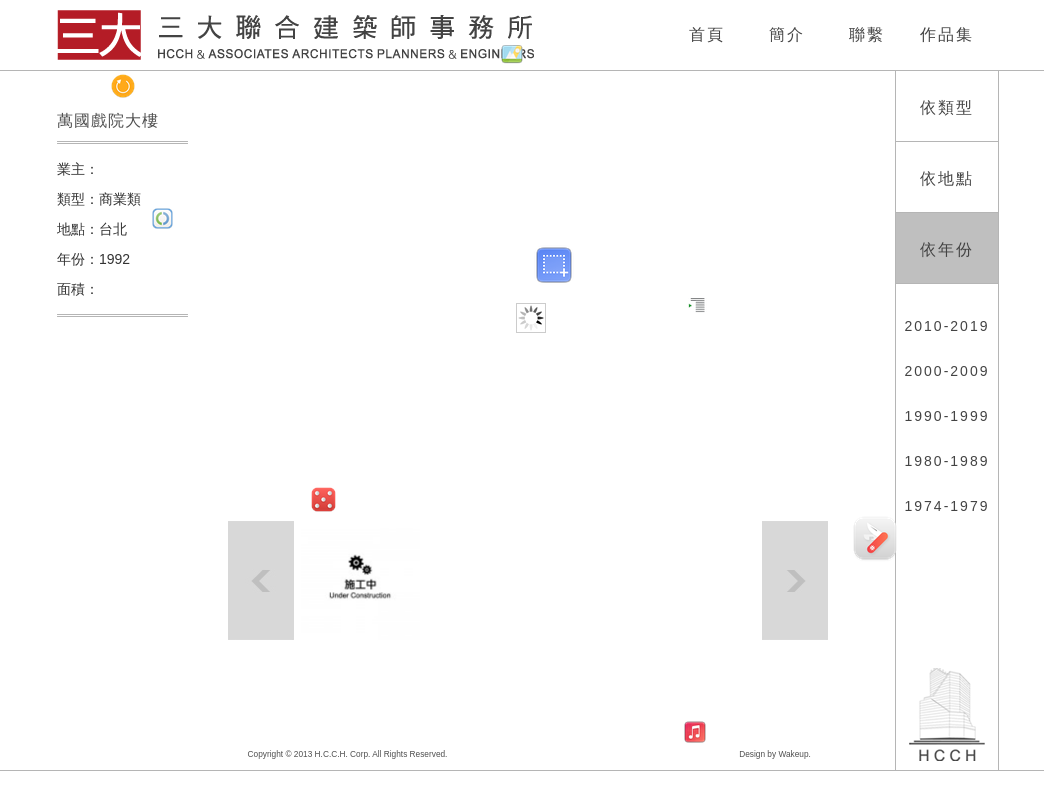 The width and height of the screenshot is (1044, 800). What do you see at coordinates (123, 86) in the screenshot?
I see `restart the system` at bounding box center [123, 86].